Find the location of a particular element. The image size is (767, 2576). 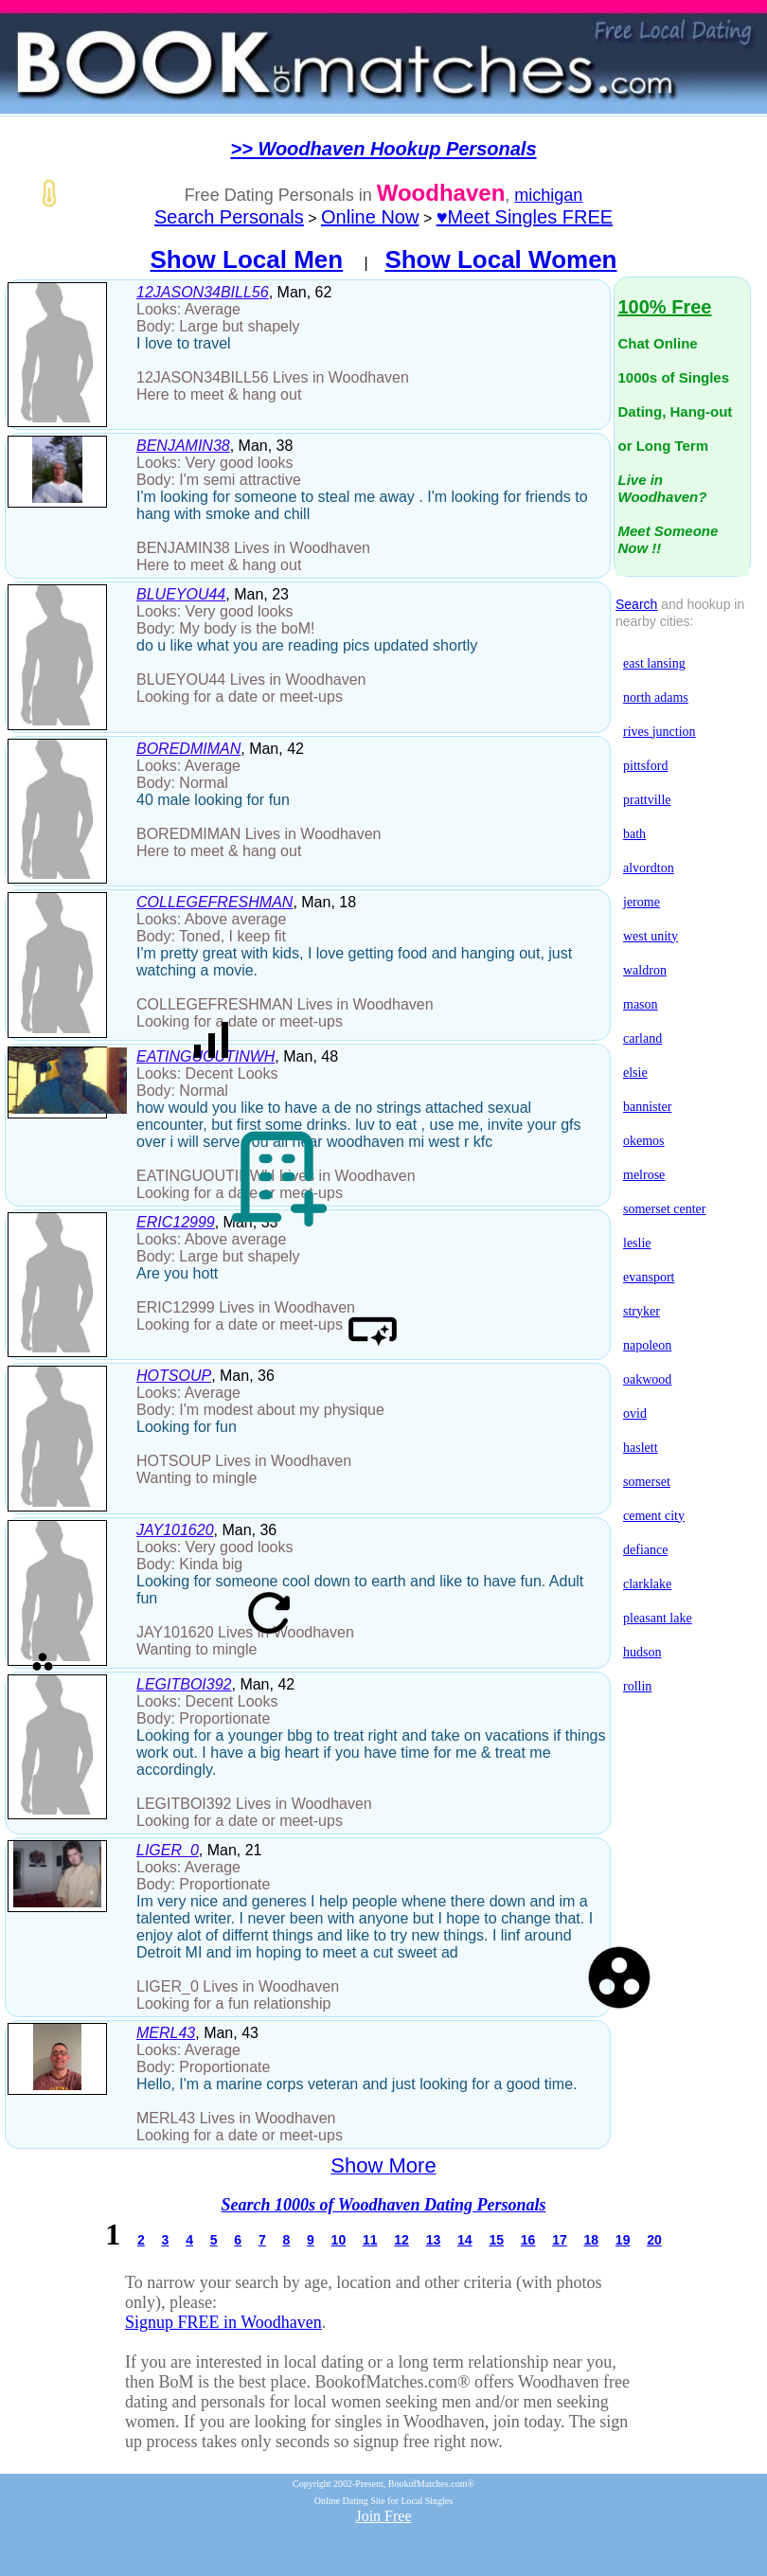

view current temperature reading is located at coordinates (49, 193).